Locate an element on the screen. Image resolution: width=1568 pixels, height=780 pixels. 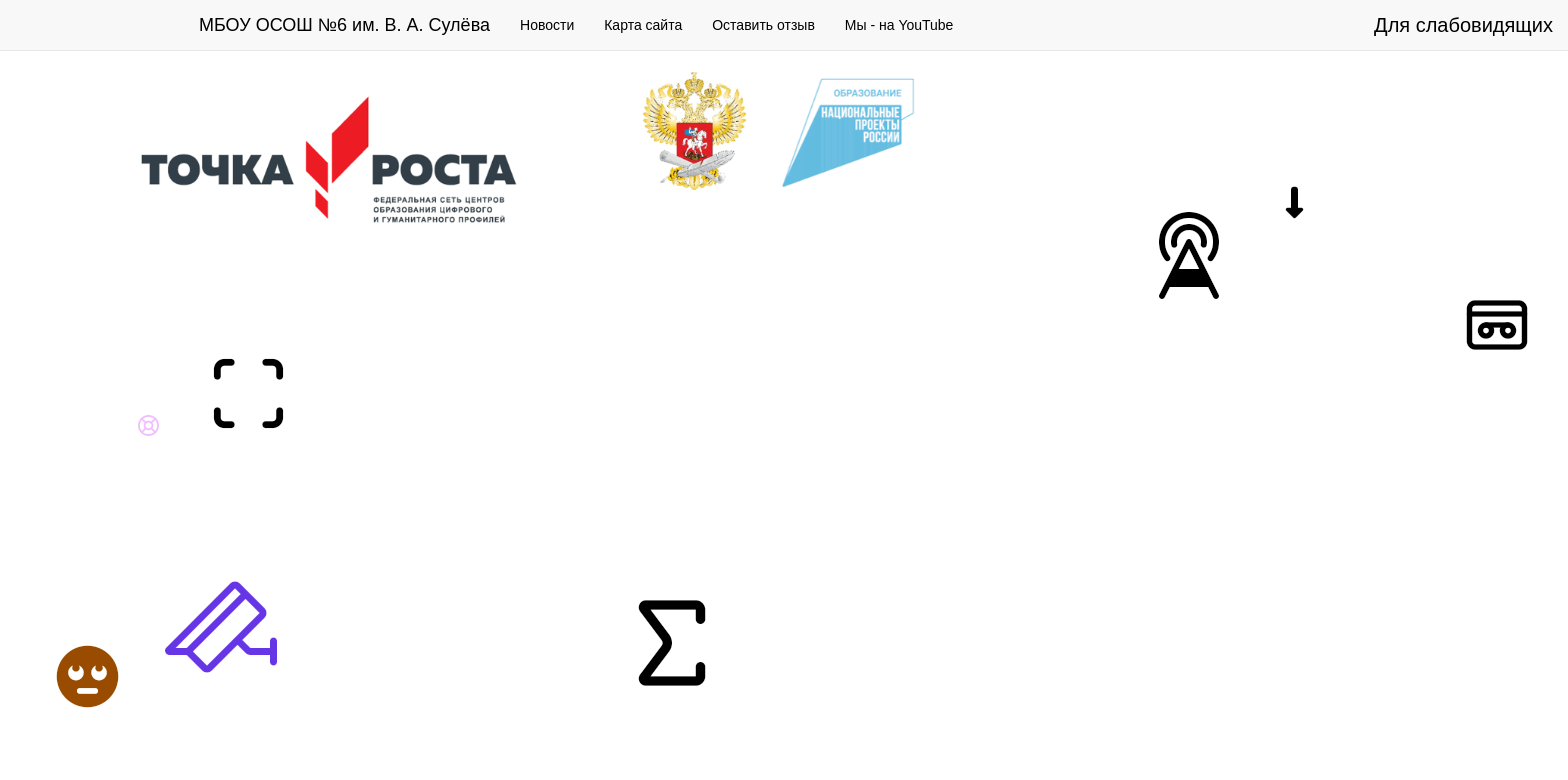
access video archive or recordings is located at coordinates (1497, 325).